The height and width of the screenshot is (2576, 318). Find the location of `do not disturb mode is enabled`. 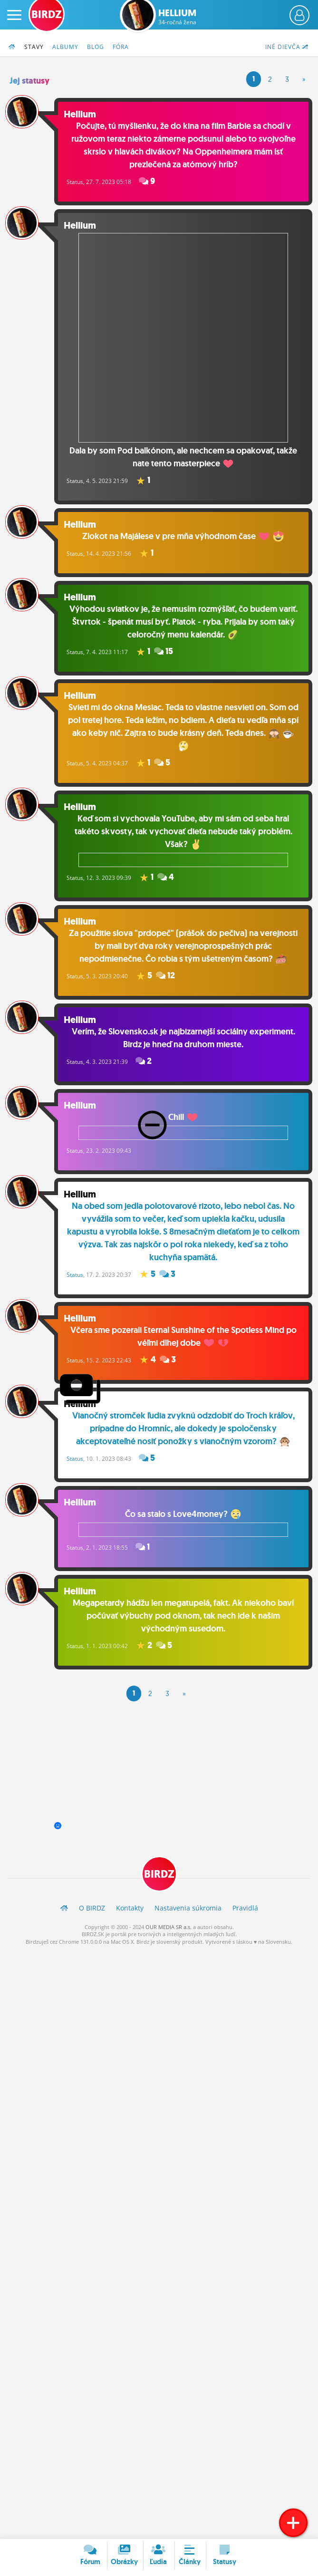

do not disturb mode is enabled is located at coordinates (152, 1125).